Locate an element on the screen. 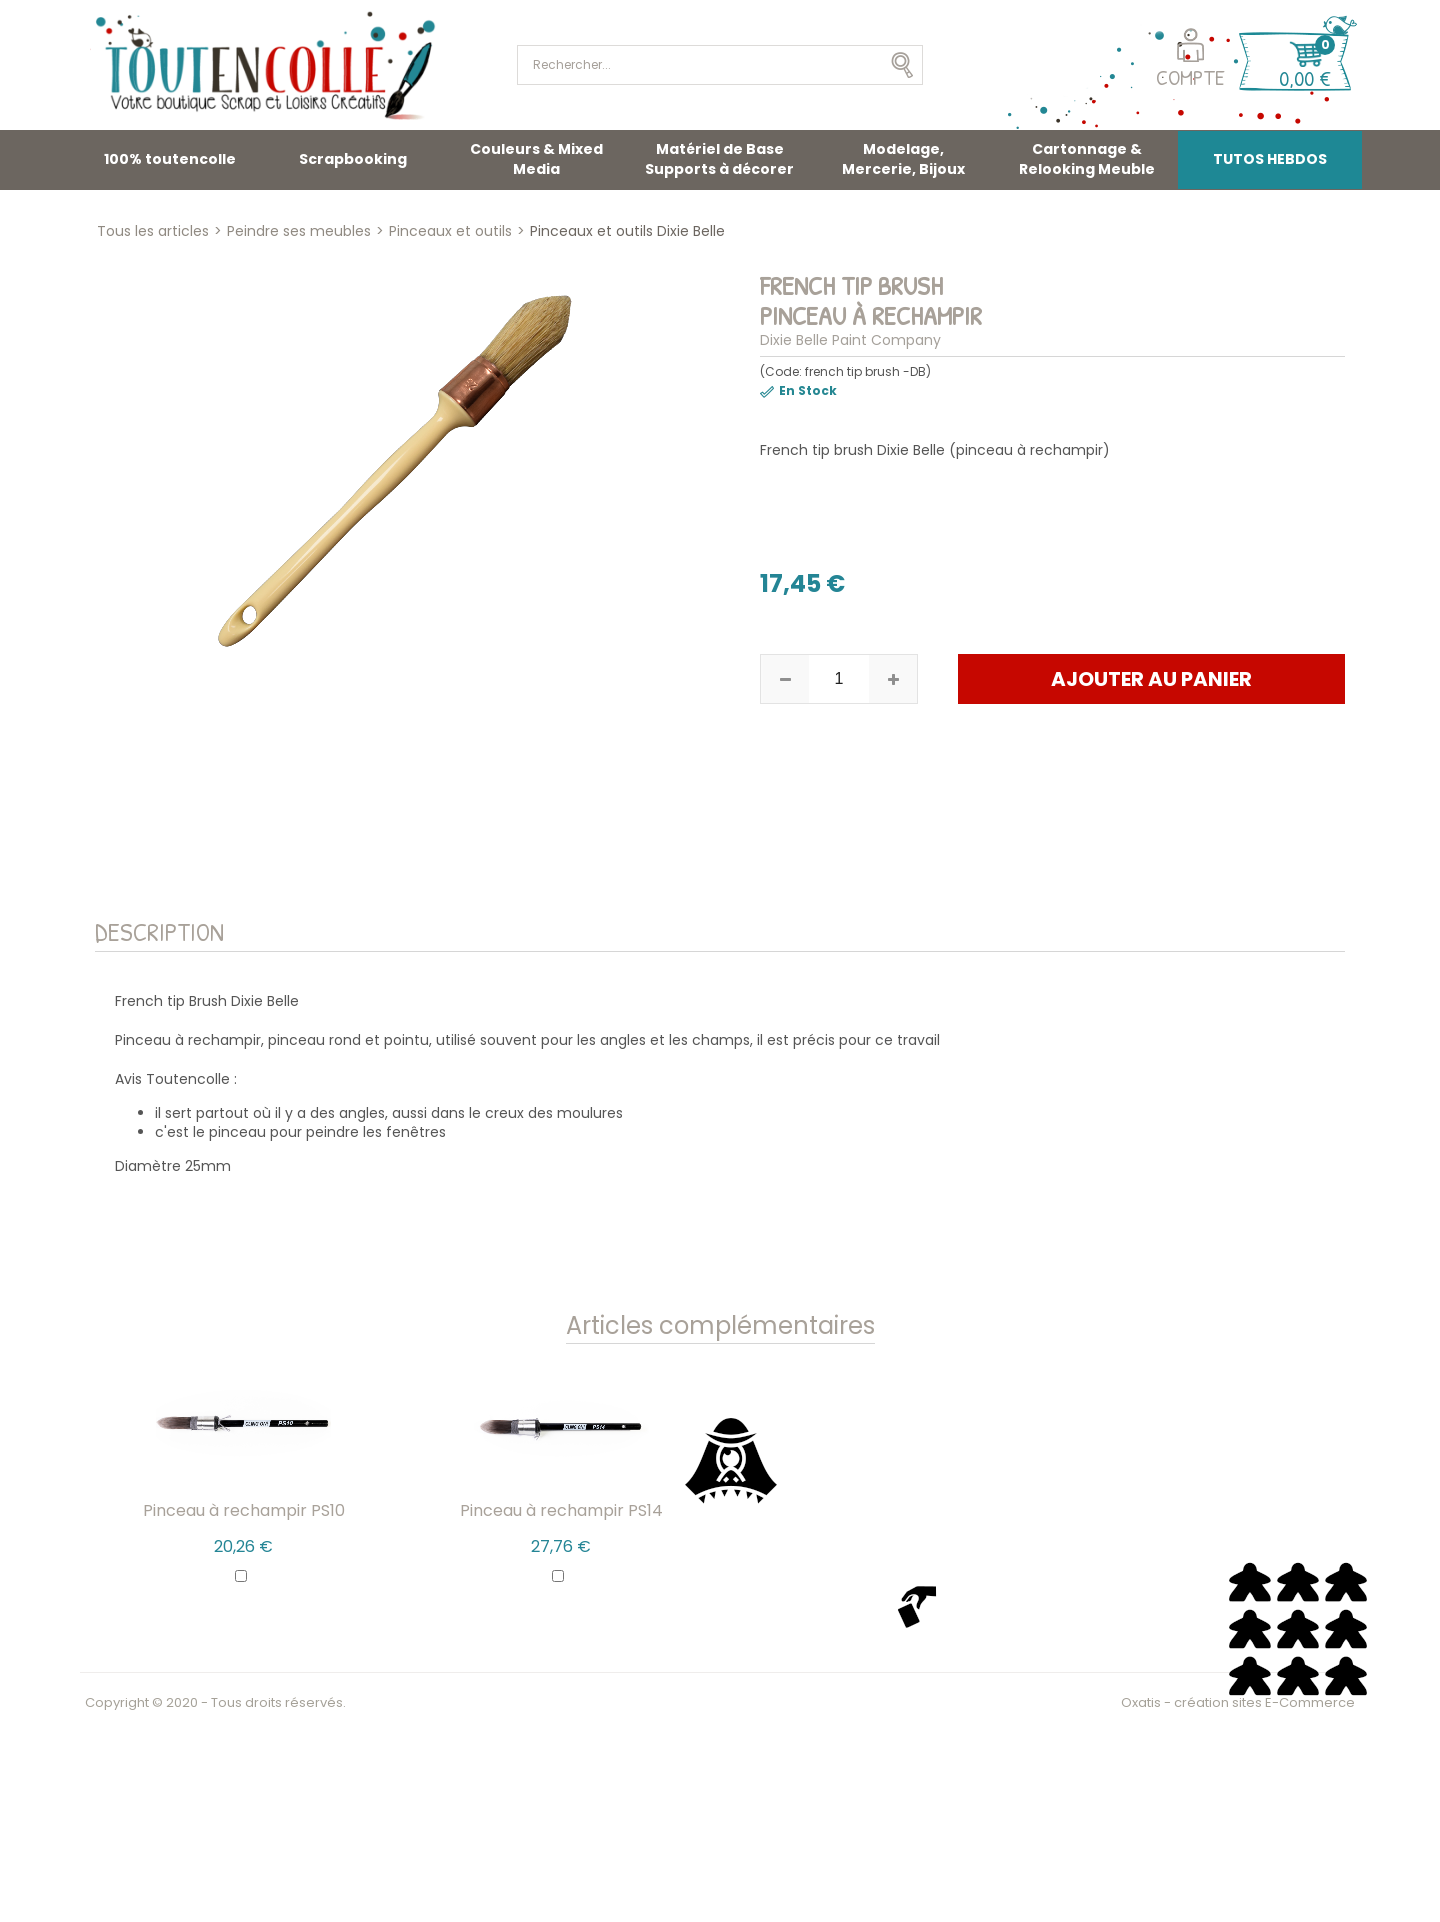  select the cyclops character or creature is located at coordinates (731, 1465).